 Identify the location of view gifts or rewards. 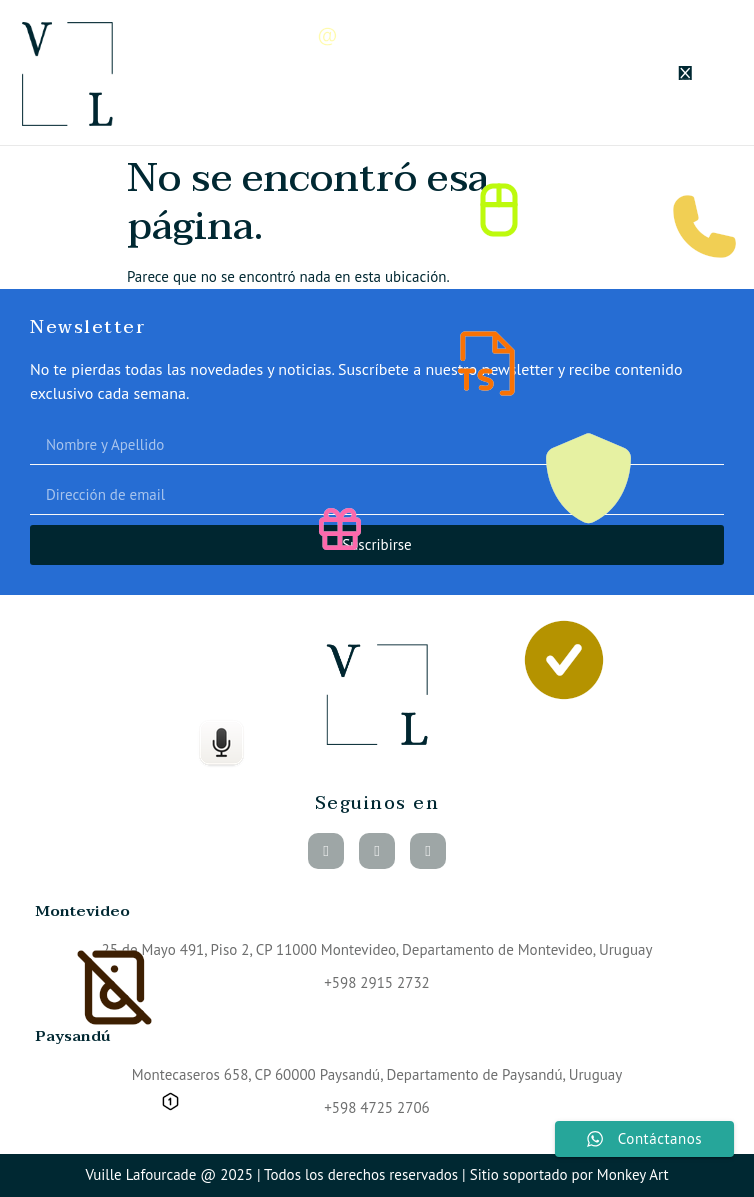
(340, 529).